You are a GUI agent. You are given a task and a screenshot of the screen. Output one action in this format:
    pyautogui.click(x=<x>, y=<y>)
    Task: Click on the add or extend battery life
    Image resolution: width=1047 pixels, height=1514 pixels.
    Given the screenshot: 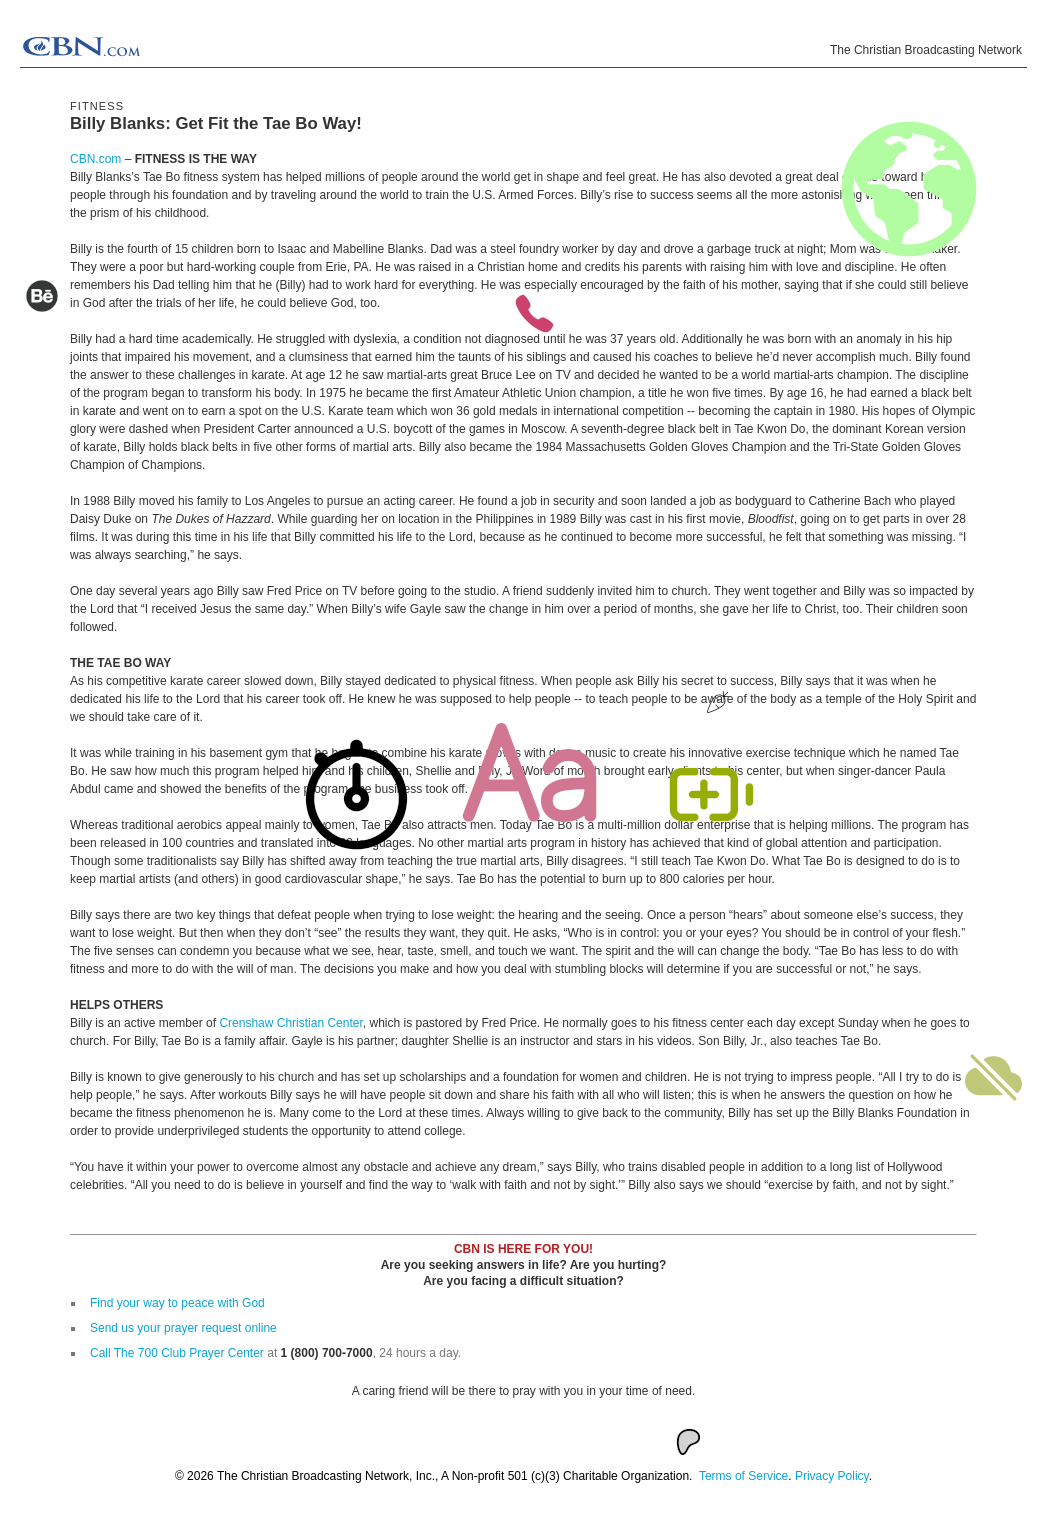 What is the action you would take?
    pyautogui.click(x=711, y=794)
    